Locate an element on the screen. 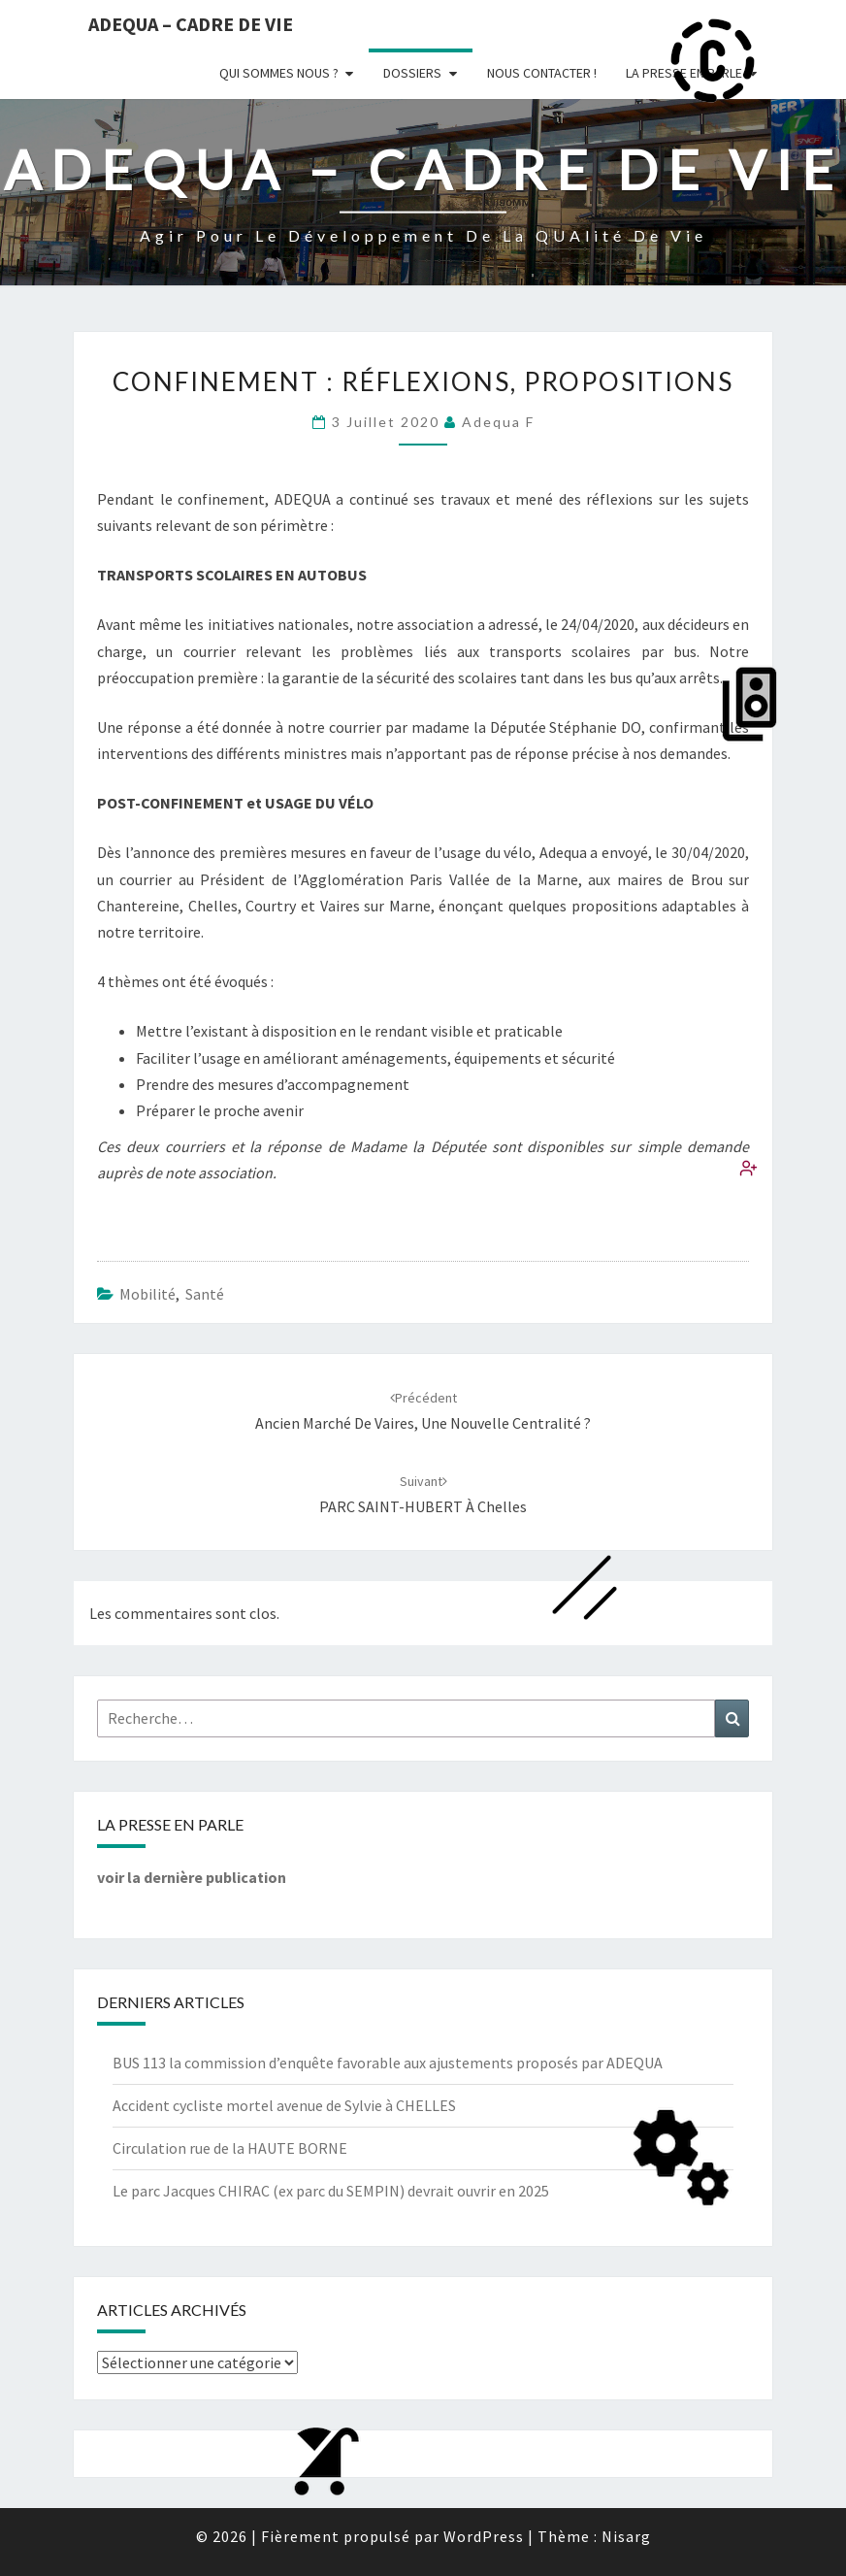  indicates copyright or content protection status is located at coordinates (712, 60).